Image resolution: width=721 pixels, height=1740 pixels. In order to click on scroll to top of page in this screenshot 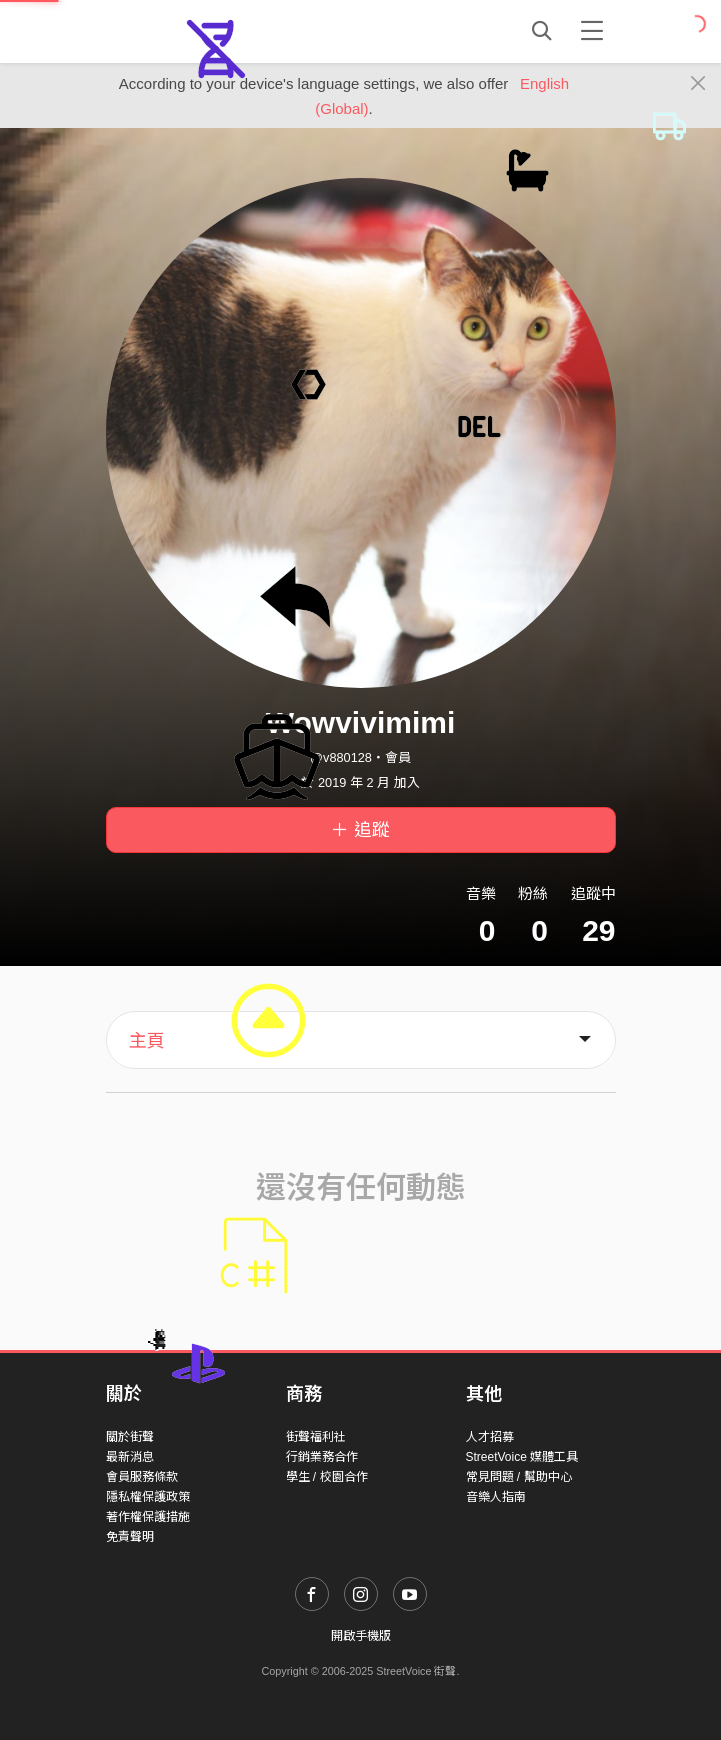, I will do `click(268, 1020)`.